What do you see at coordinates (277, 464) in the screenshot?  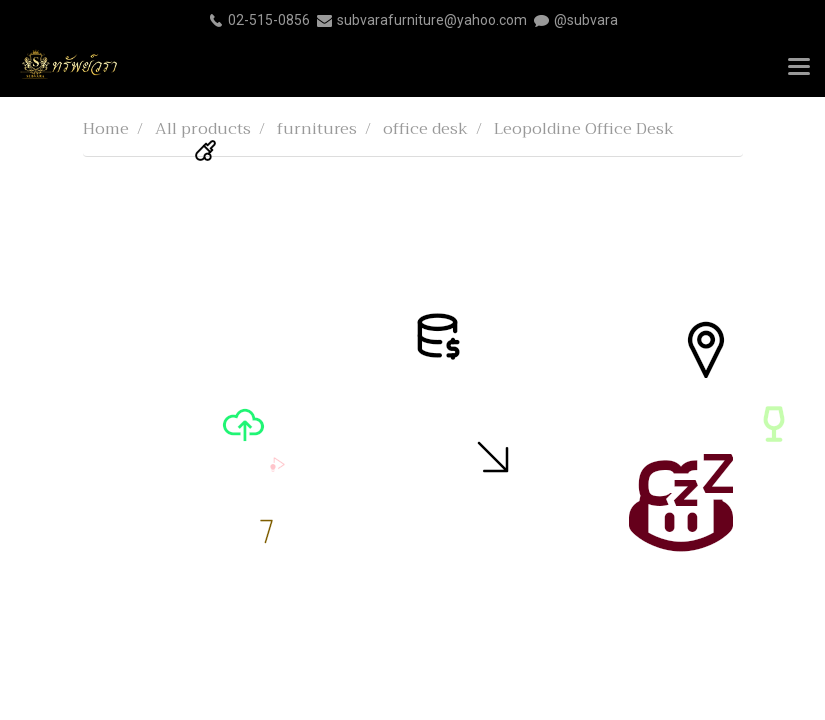 I see `run tests with code coverage` at bounding box center [277, 464].